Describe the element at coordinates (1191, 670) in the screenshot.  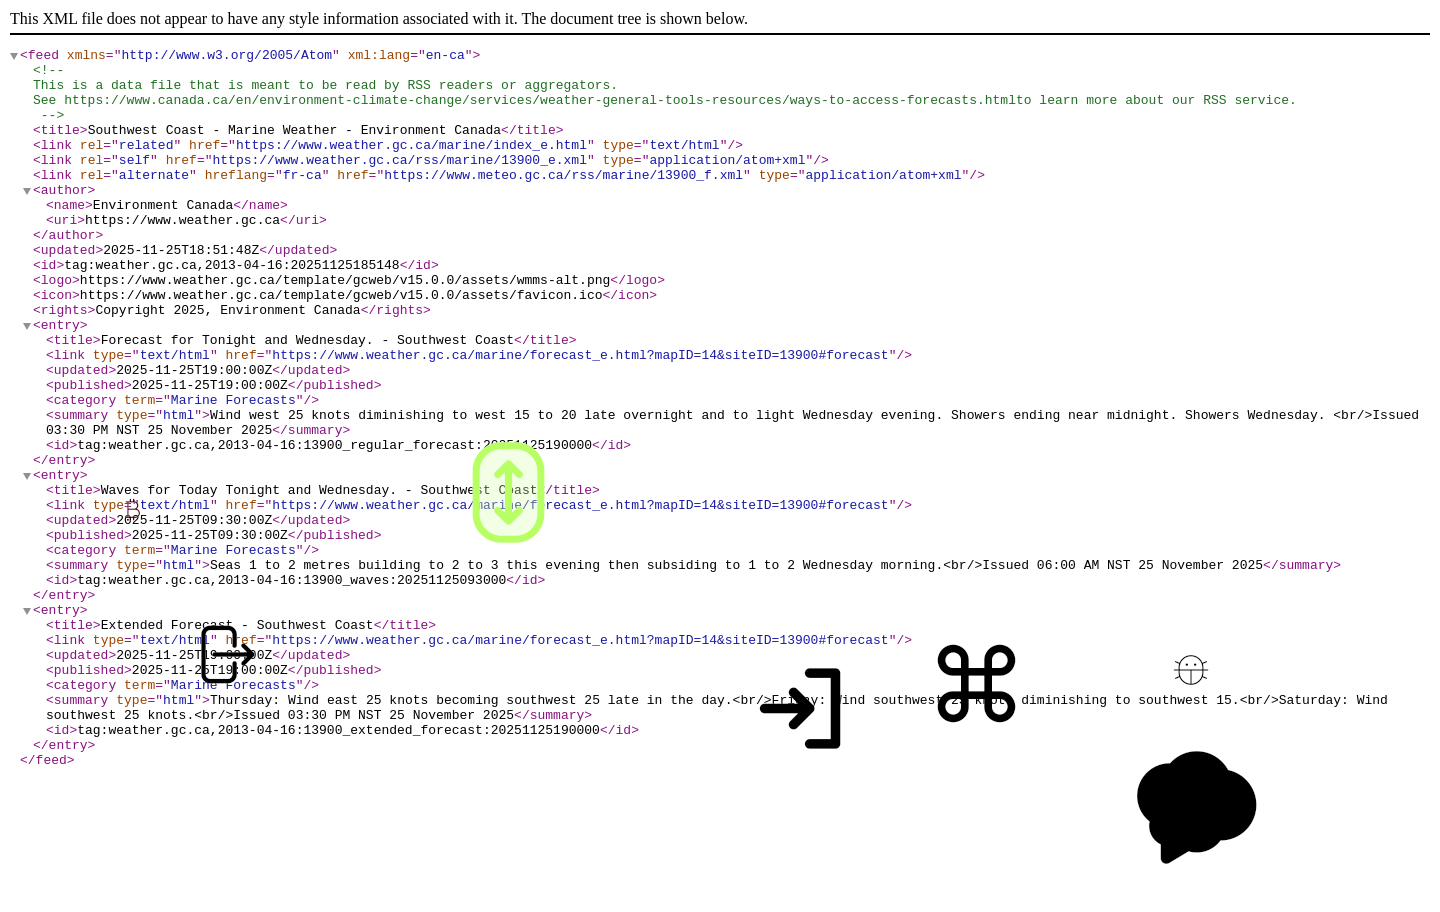
I see `report a bug or issue` at that location.